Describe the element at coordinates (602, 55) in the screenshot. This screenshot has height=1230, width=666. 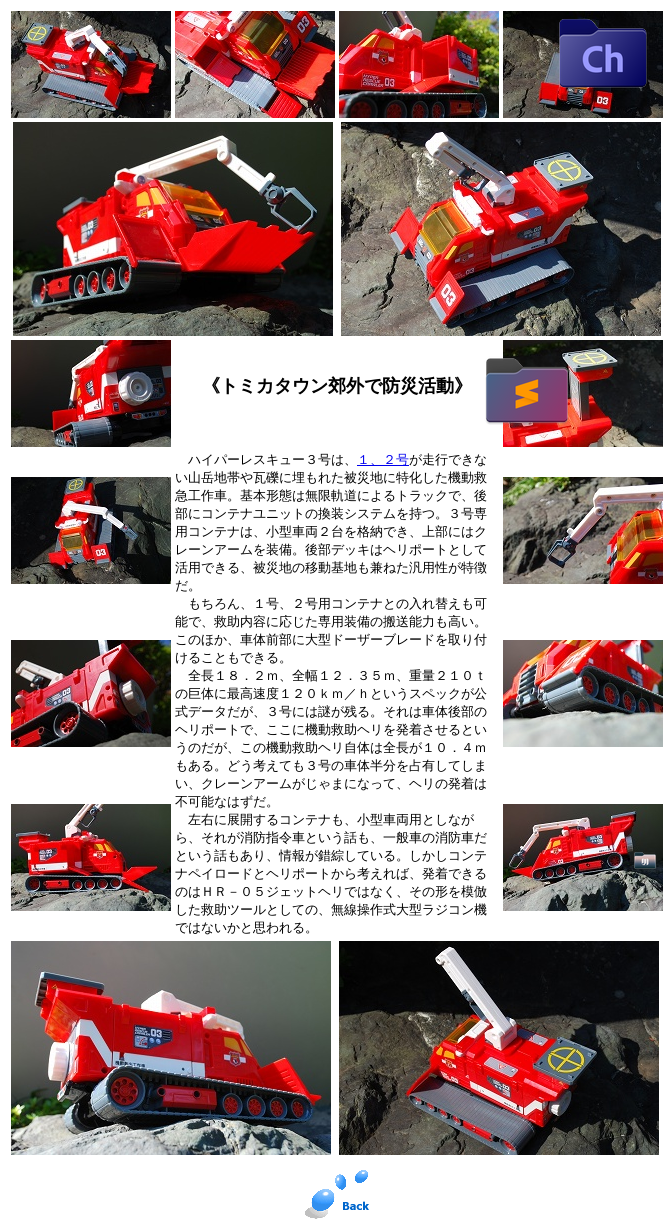
I see `open adobe character animator project folder` at that location.